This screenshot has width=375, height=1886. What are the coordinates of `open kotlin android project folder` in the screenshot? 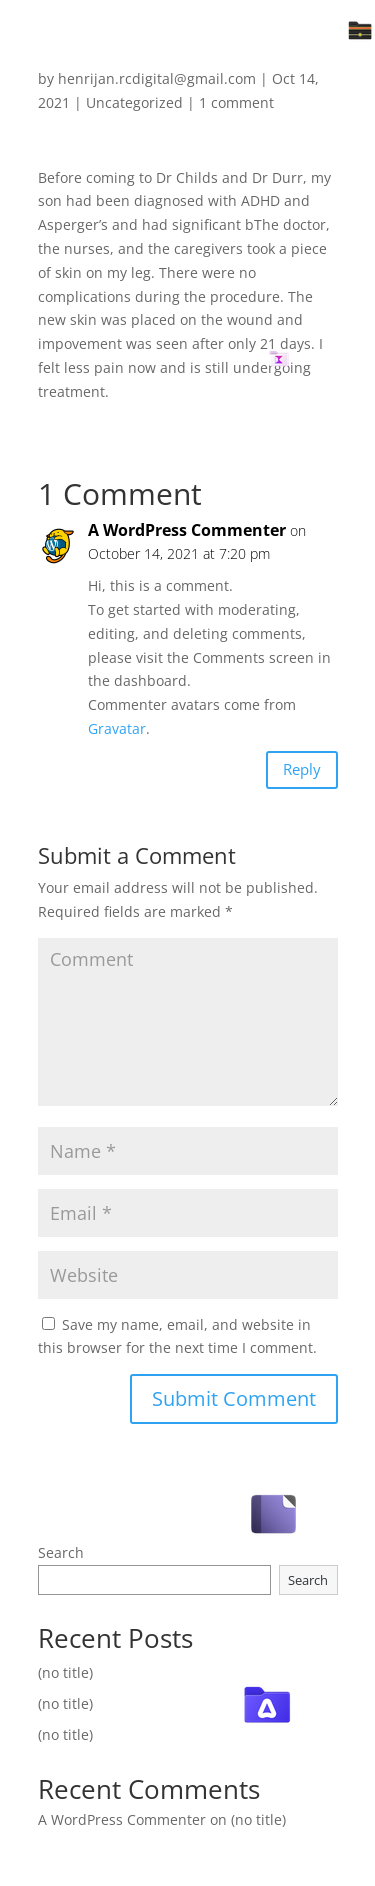 It's located at (279, 359).